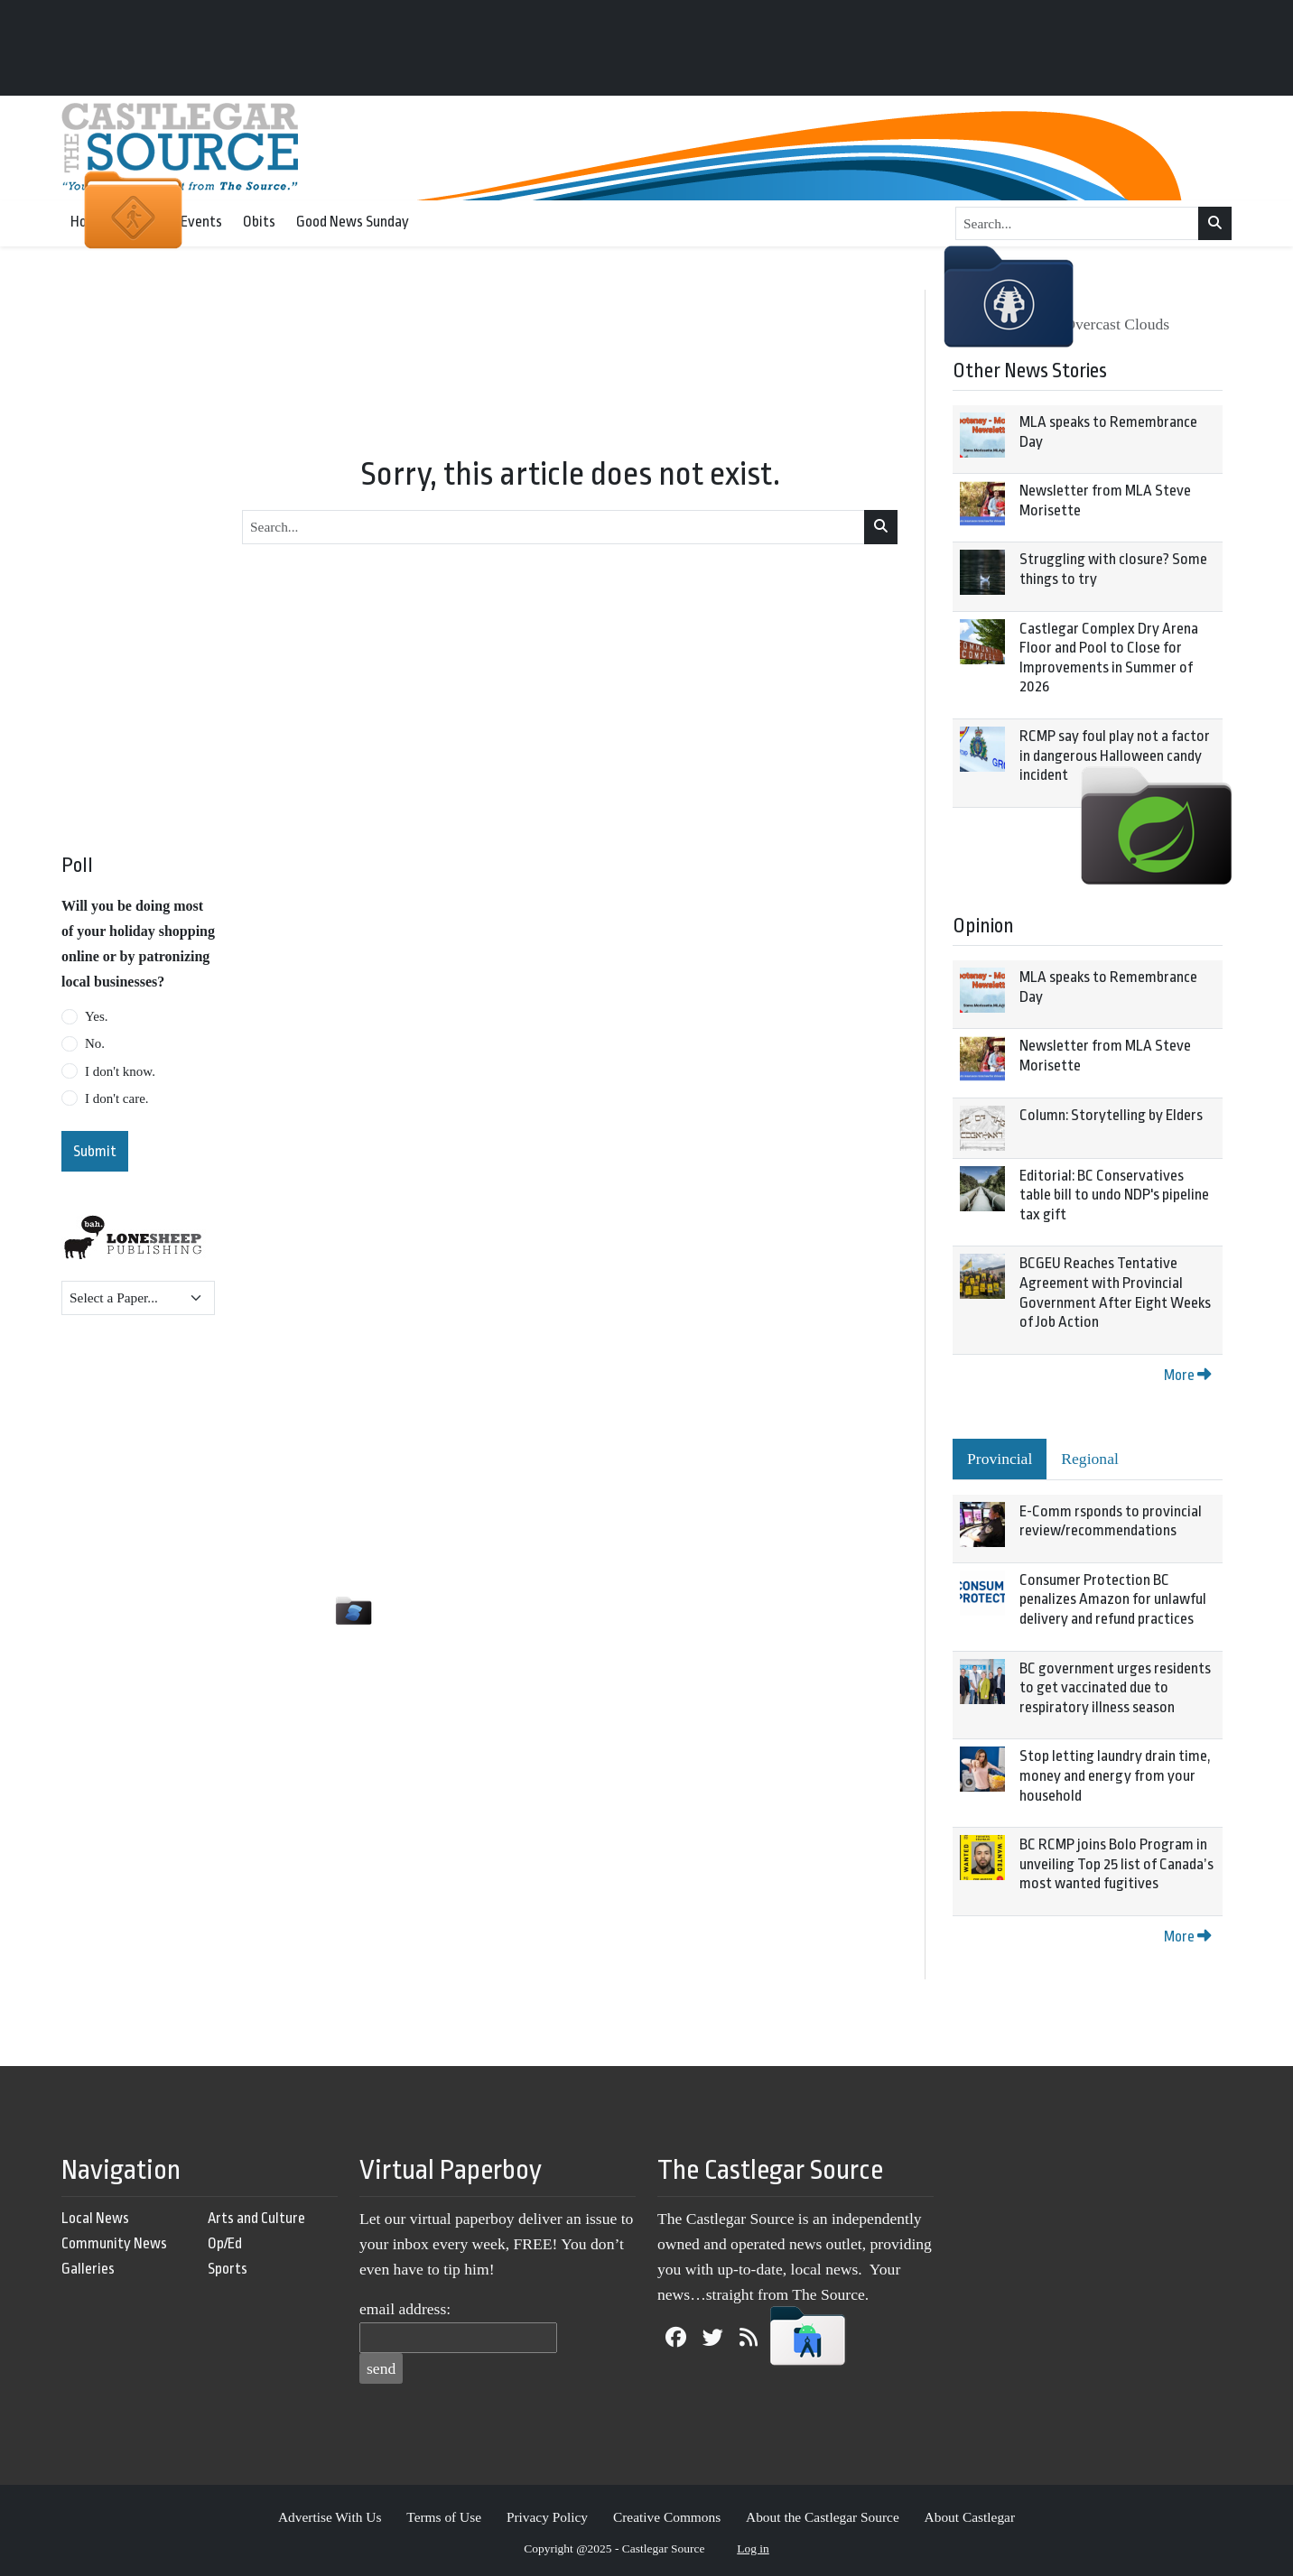 Image resolution: width=1293 pixels, height=2576 pixels. What do you see at coordinates (1156, 829) in the screenshot?
I see `open spring framework project files` at bounding box center [1156, 829].